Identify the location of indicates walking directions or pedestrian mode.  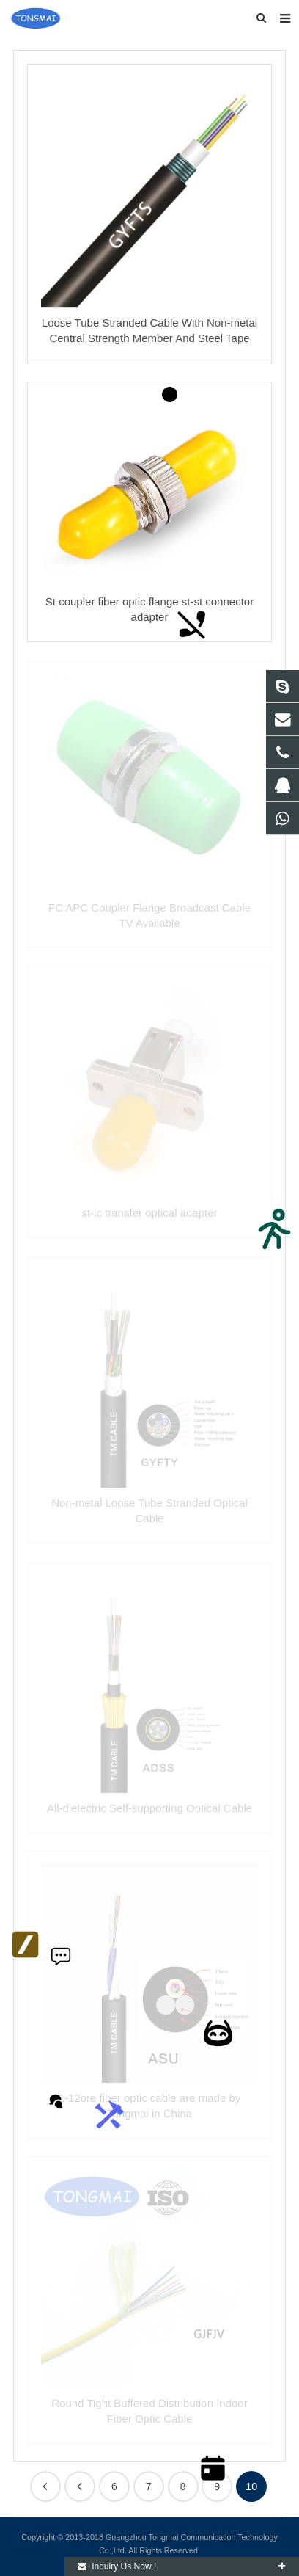
(274, 1229).